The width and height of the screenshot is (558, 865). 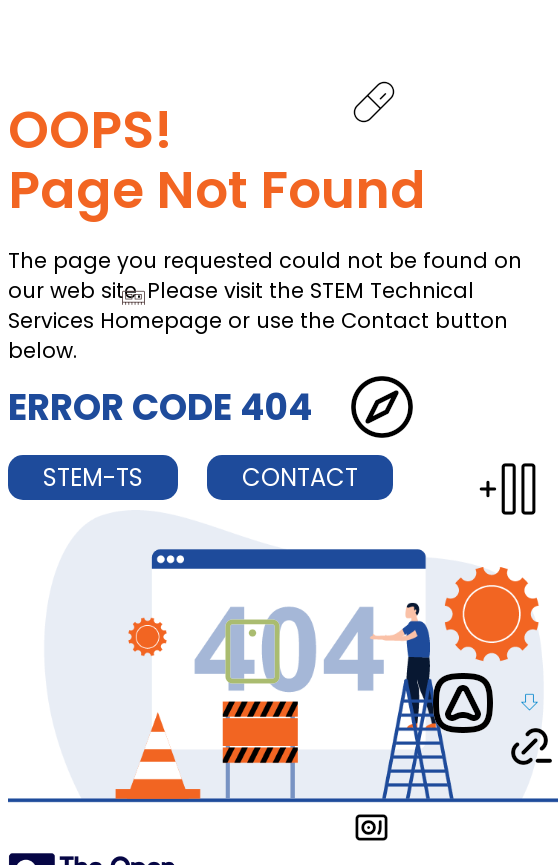 What do you see at coordinates (371, 827) in the screenshot?
I see `access music or audio player` at bounding box center [371, 827].